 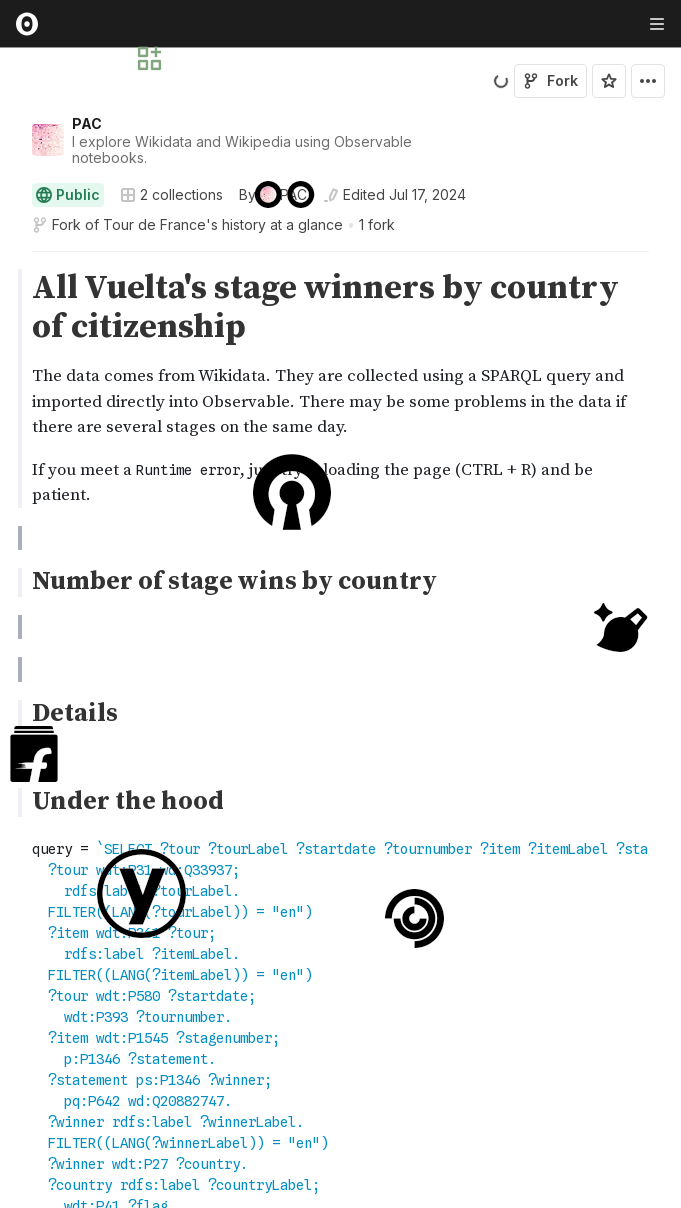 I want to click on activate AI-powered brush or painting tool, so click(x=622, y=631).